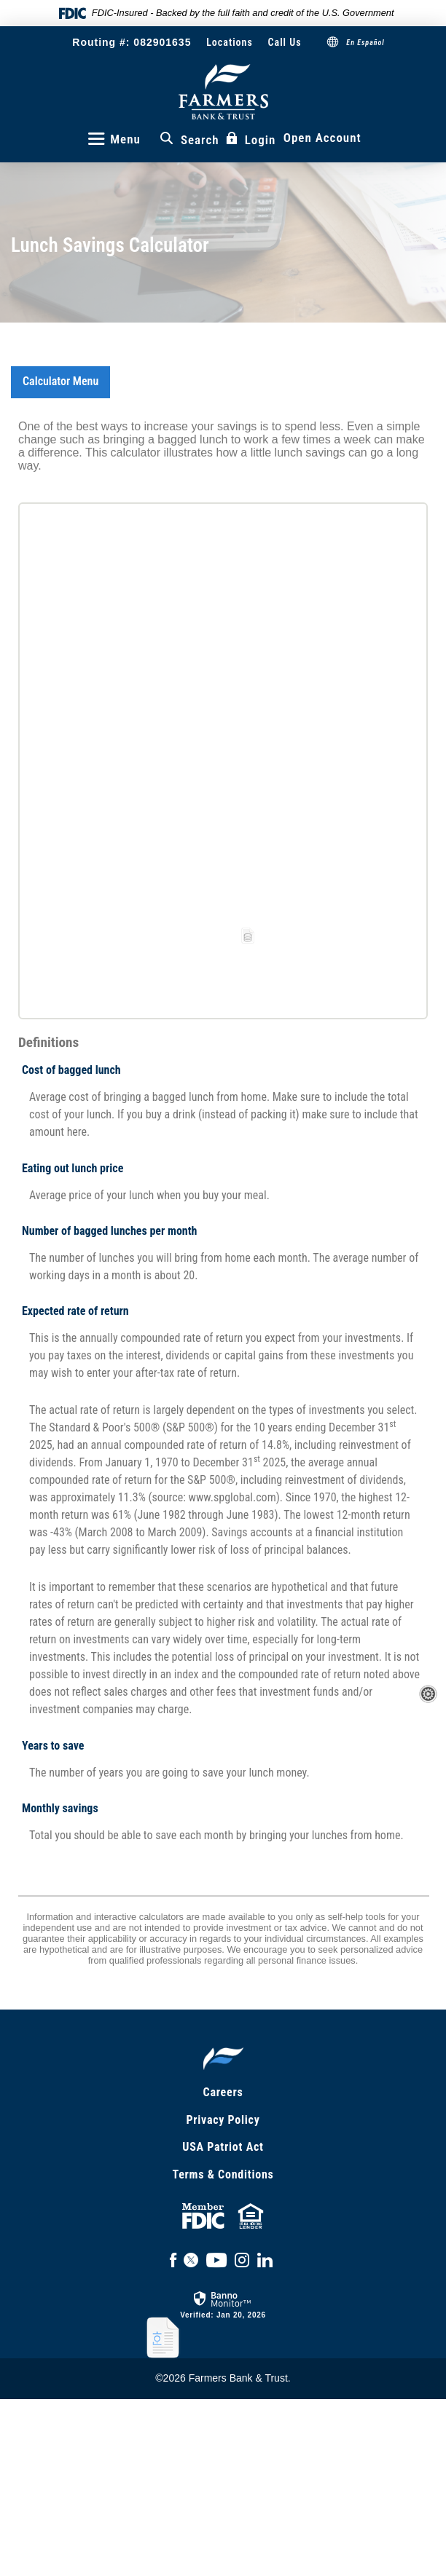  I want to click on sqlite3 database file, so click(248, 936).